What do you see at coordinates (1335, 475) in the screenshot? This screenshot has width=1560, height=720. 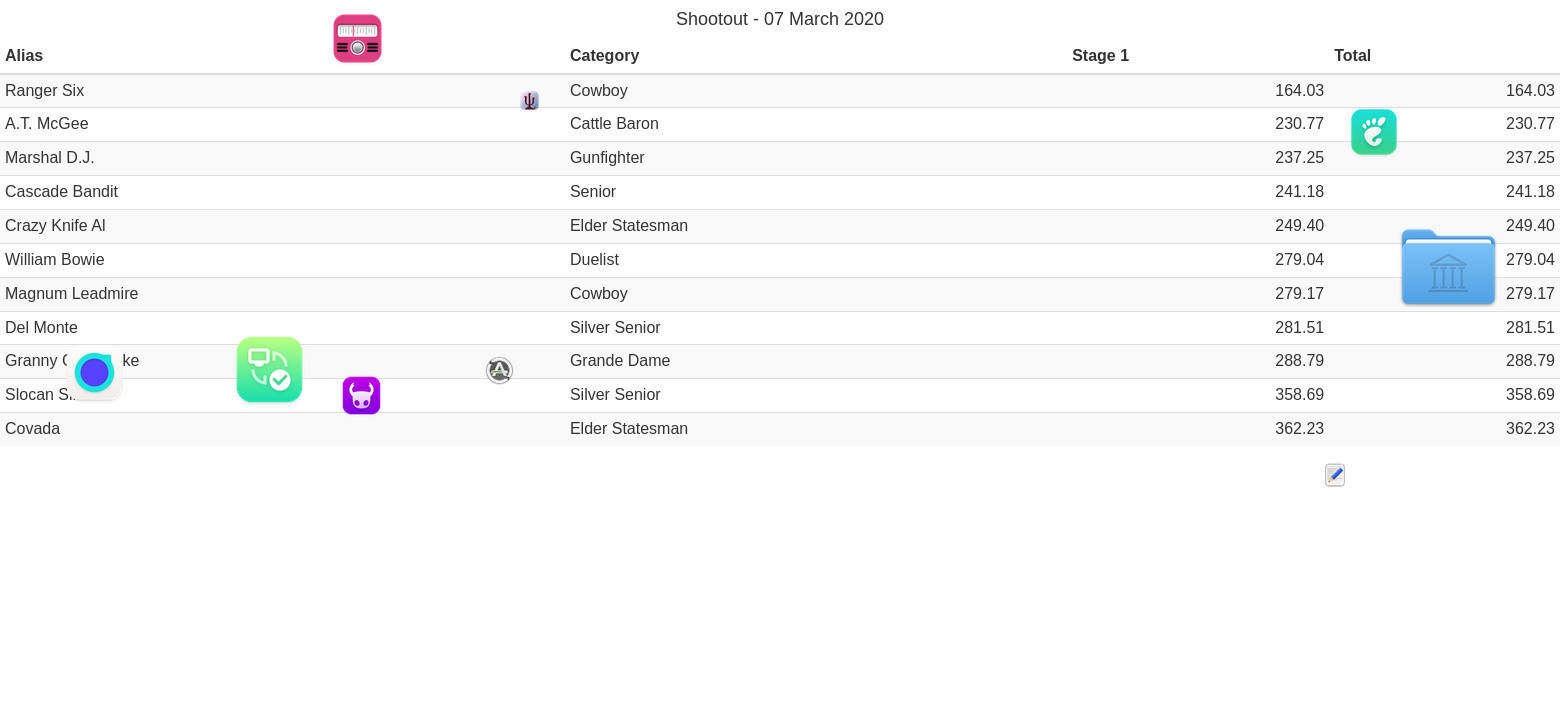 I see `open text editor application` at bounding box center [1335, 475].